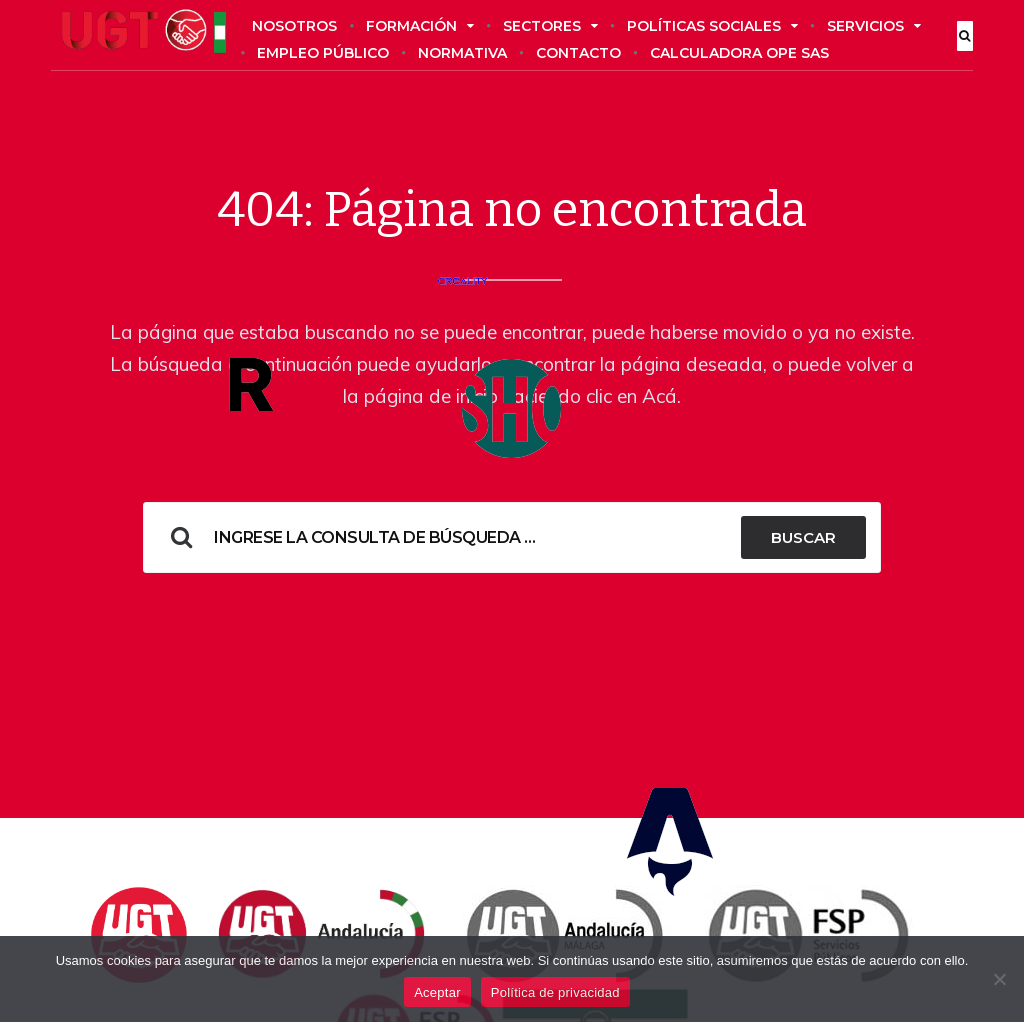  Describe the element at coordinates (511, 408) in the screenshot. I see `showtime streaming service logo` at that location.